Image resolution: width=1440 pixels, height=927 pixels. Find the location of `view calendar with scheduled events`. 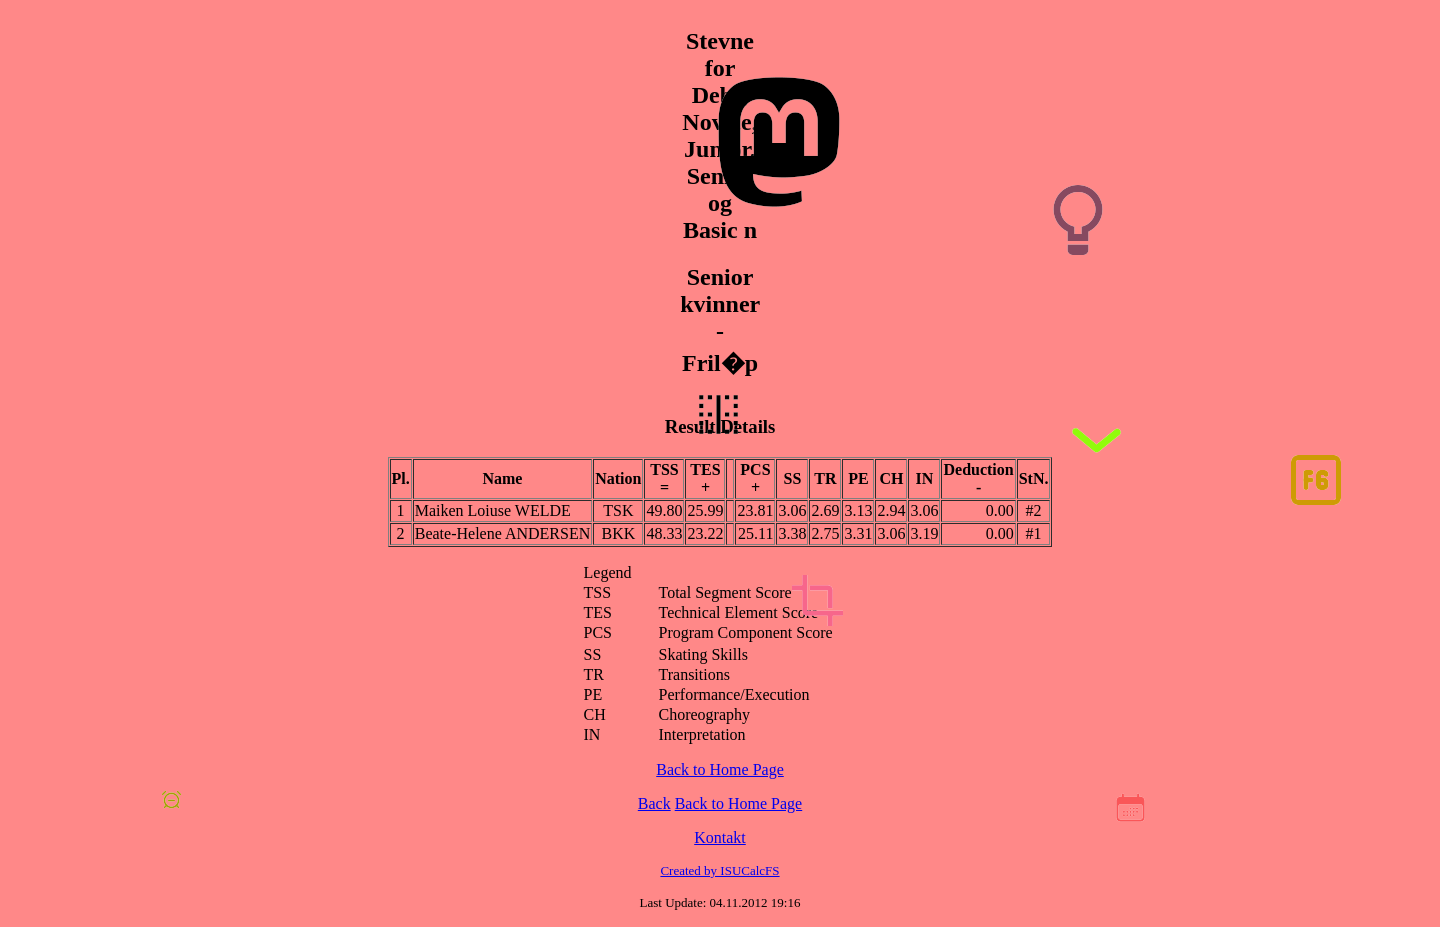

view calendar with scheduled events is located at coordinates (1130, 807).